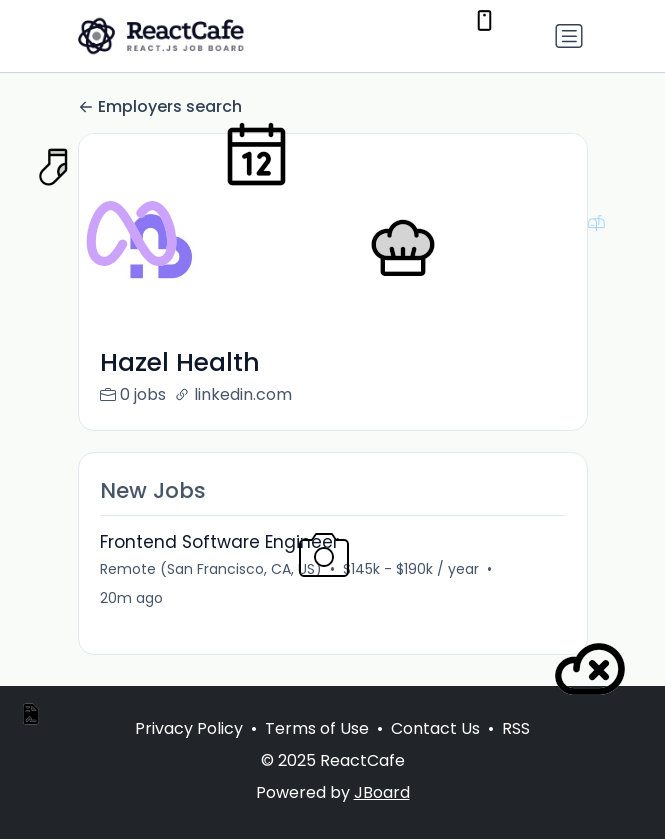  I want to click on browse clothing or apparel items, so click(54, 166).